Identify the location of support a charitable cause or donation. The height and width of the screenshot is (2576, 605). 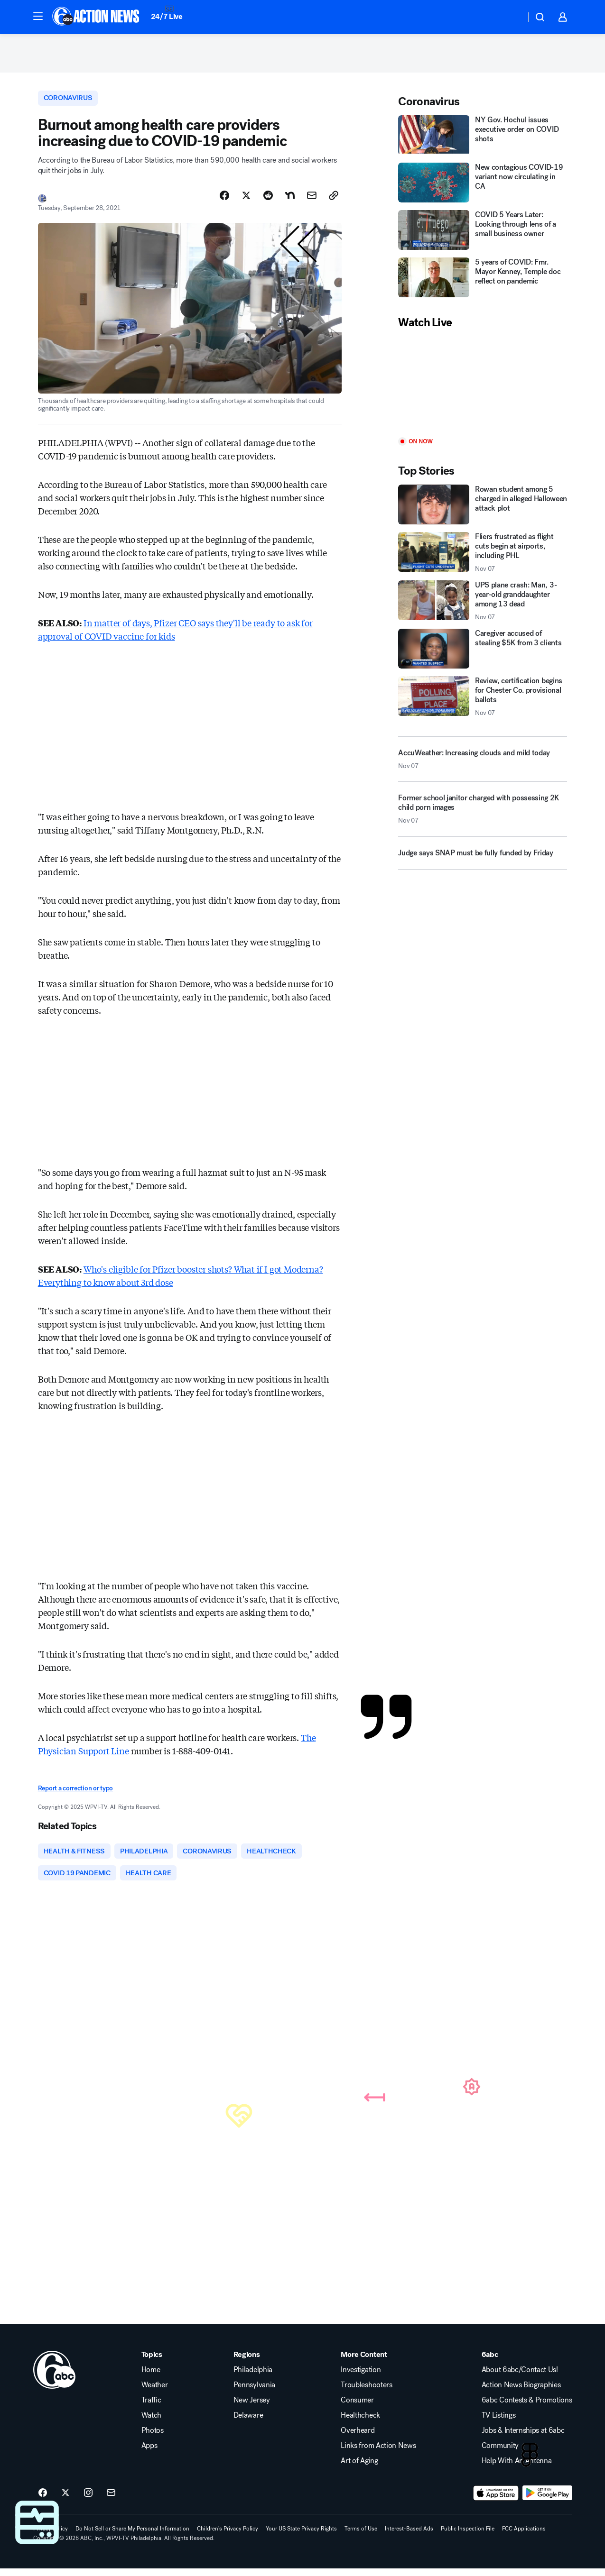
(239, 2116).